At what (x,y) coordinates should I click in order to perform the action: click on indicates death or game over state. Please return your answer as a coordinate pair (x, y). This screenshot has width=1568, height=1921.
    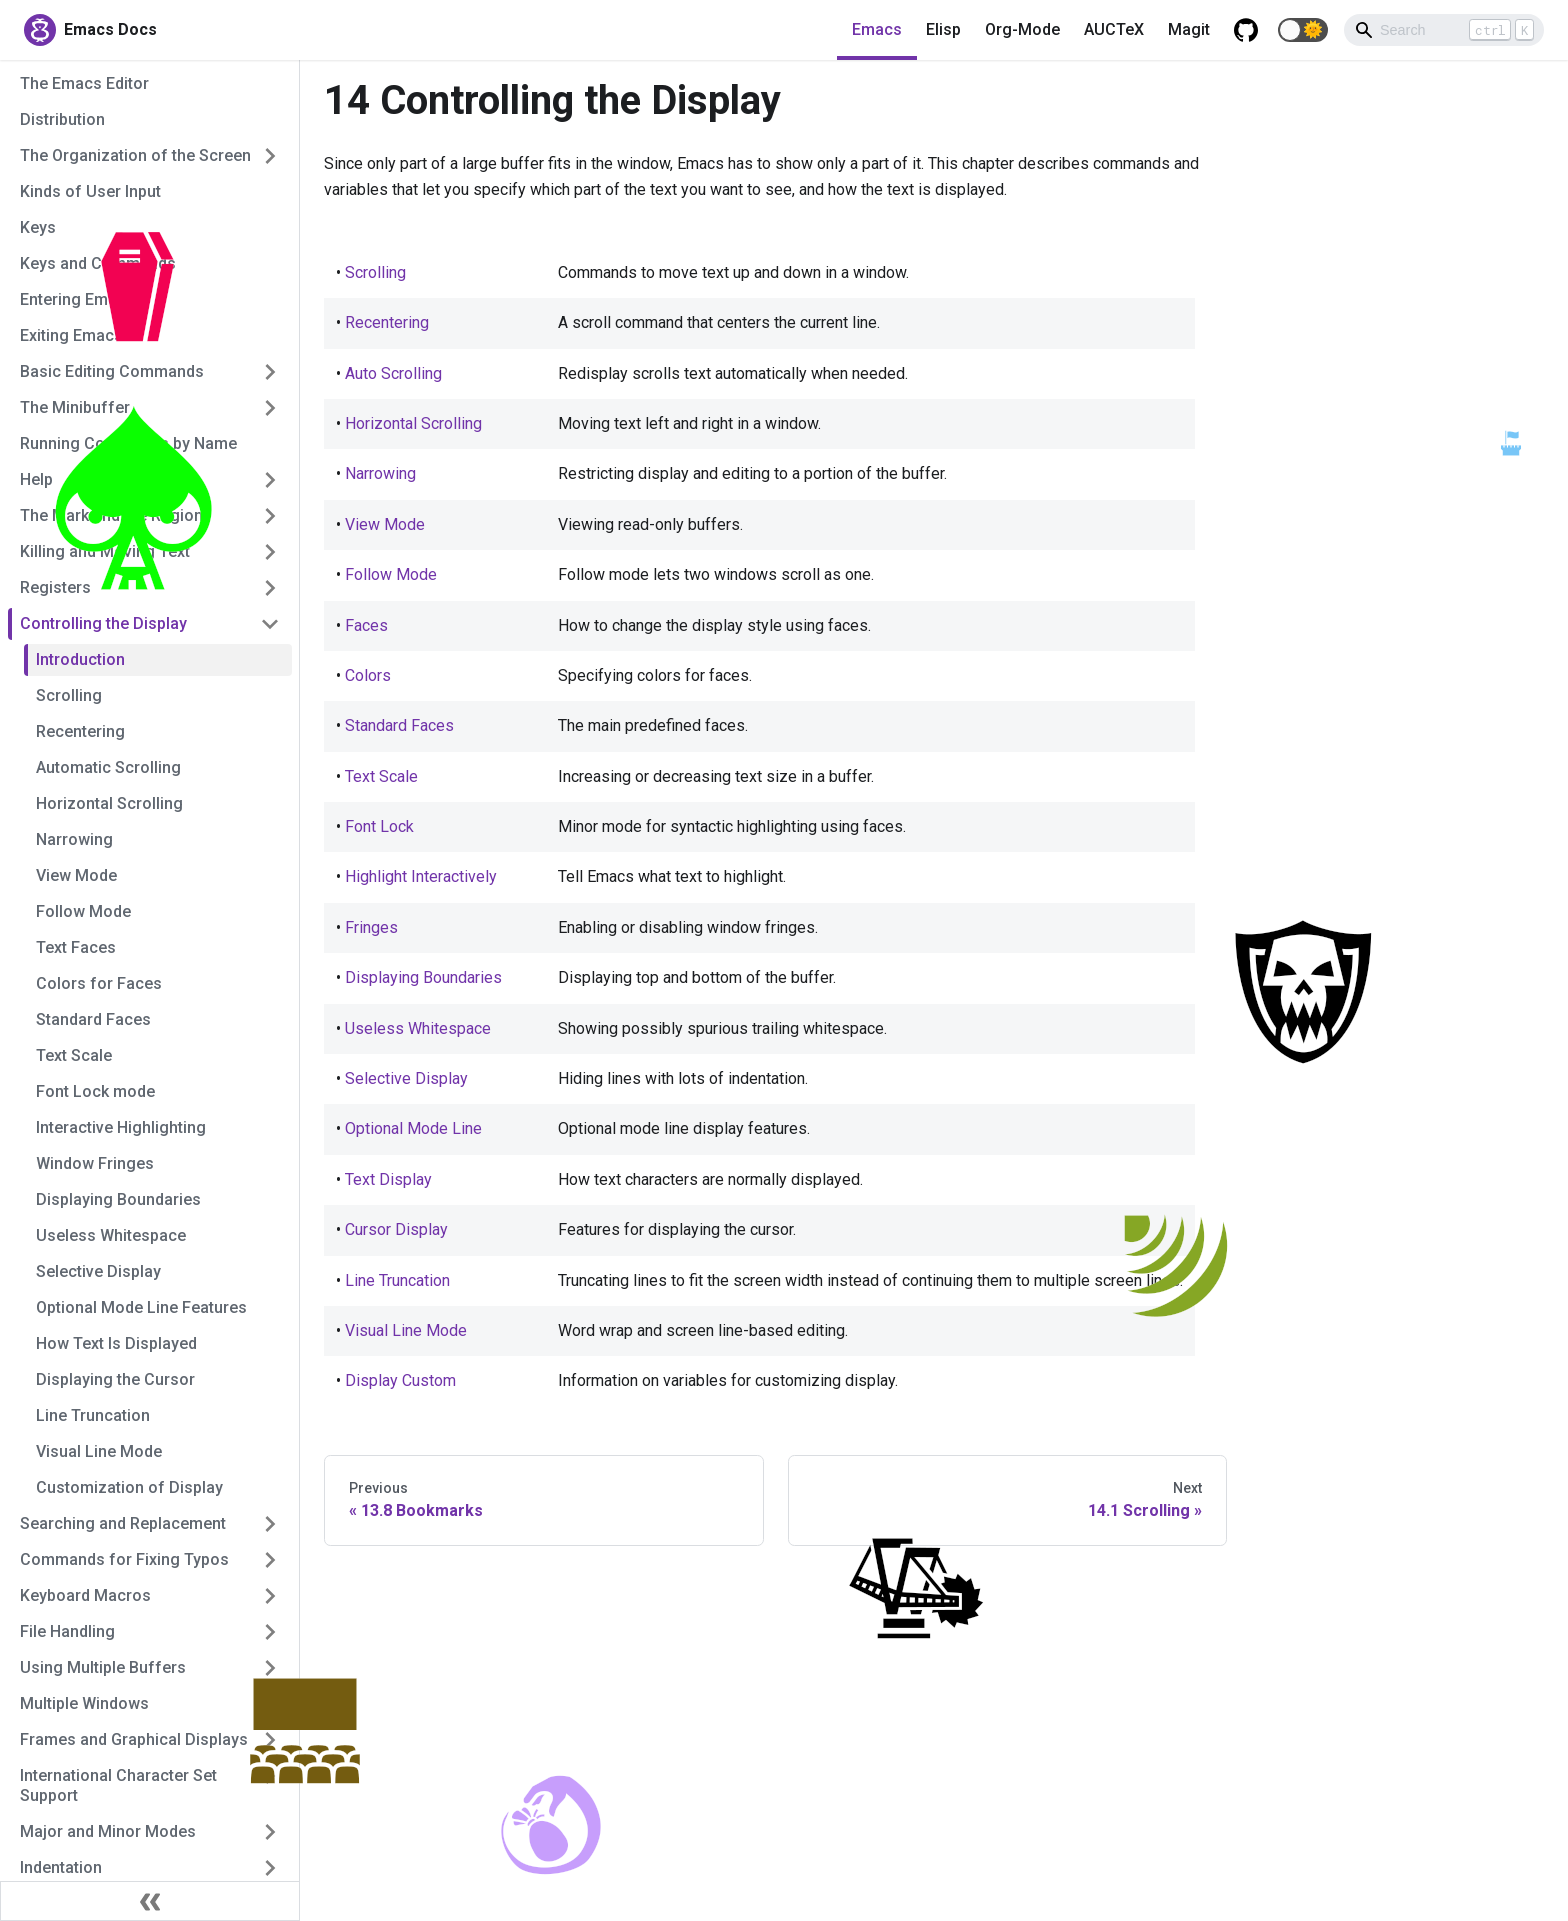
    Looking at the image, I should click on (135, 286).